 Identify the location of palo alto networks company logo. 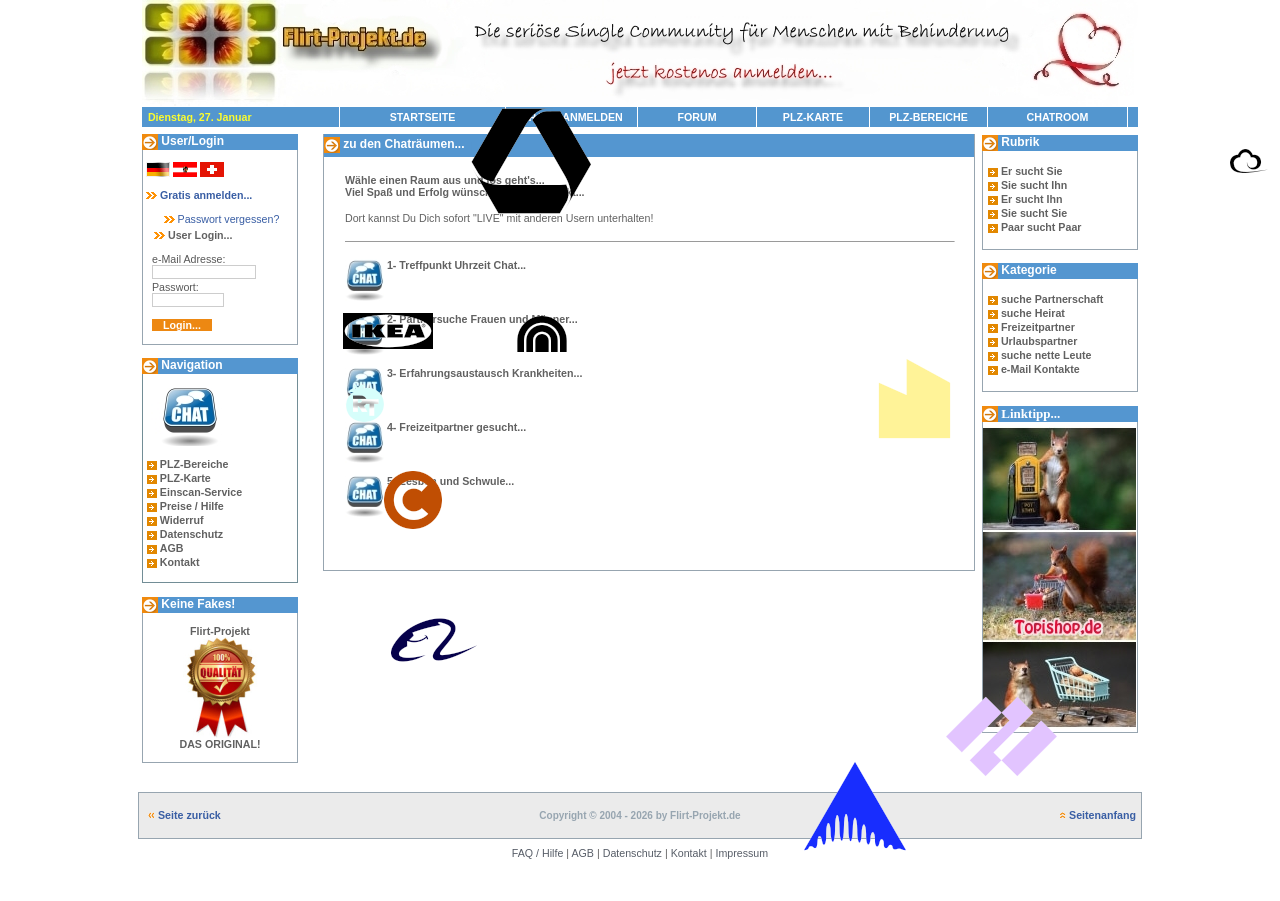
(1001, 736).